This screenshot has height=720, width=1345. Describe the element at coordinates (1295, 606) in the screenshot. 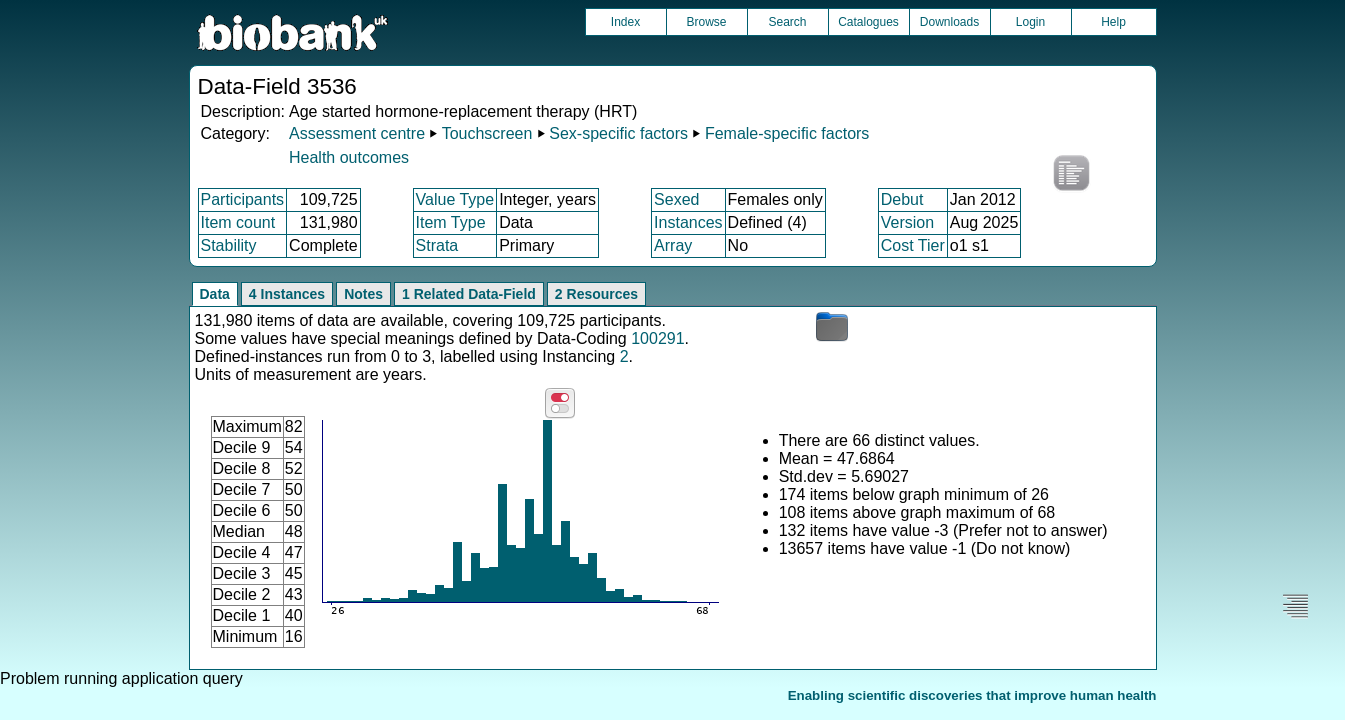

I see `align text to the right margin` at that location.